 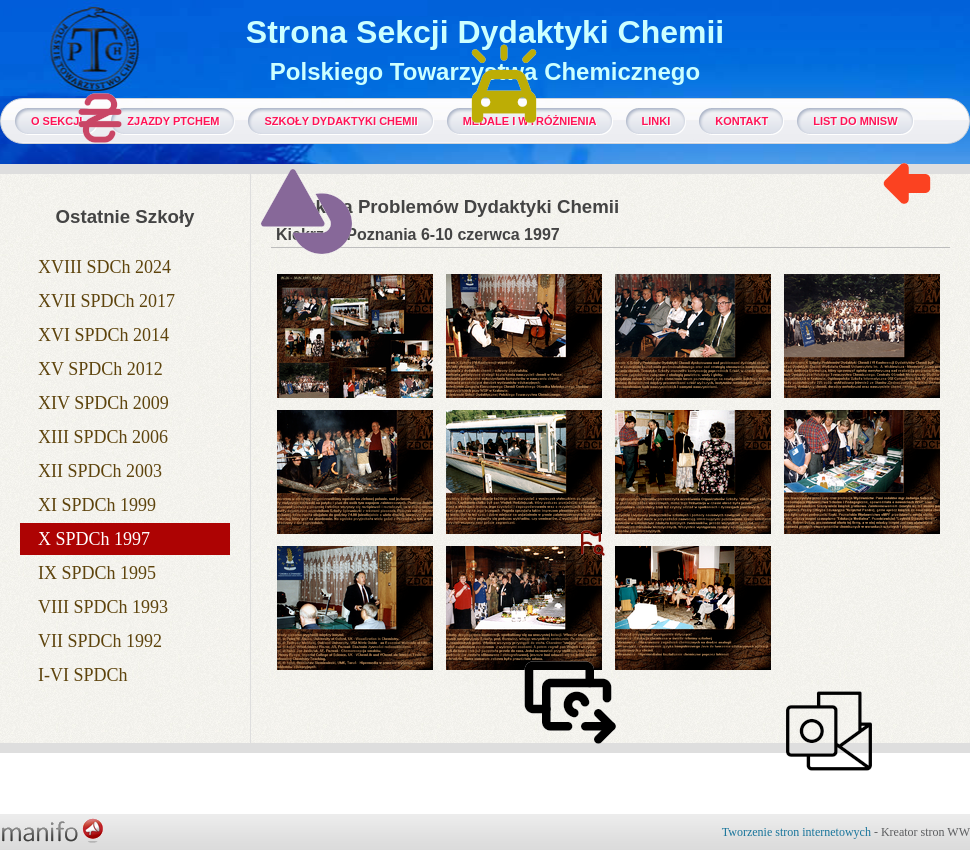 I want to click on transfer funds between accounts, so click(x=568, y=696).